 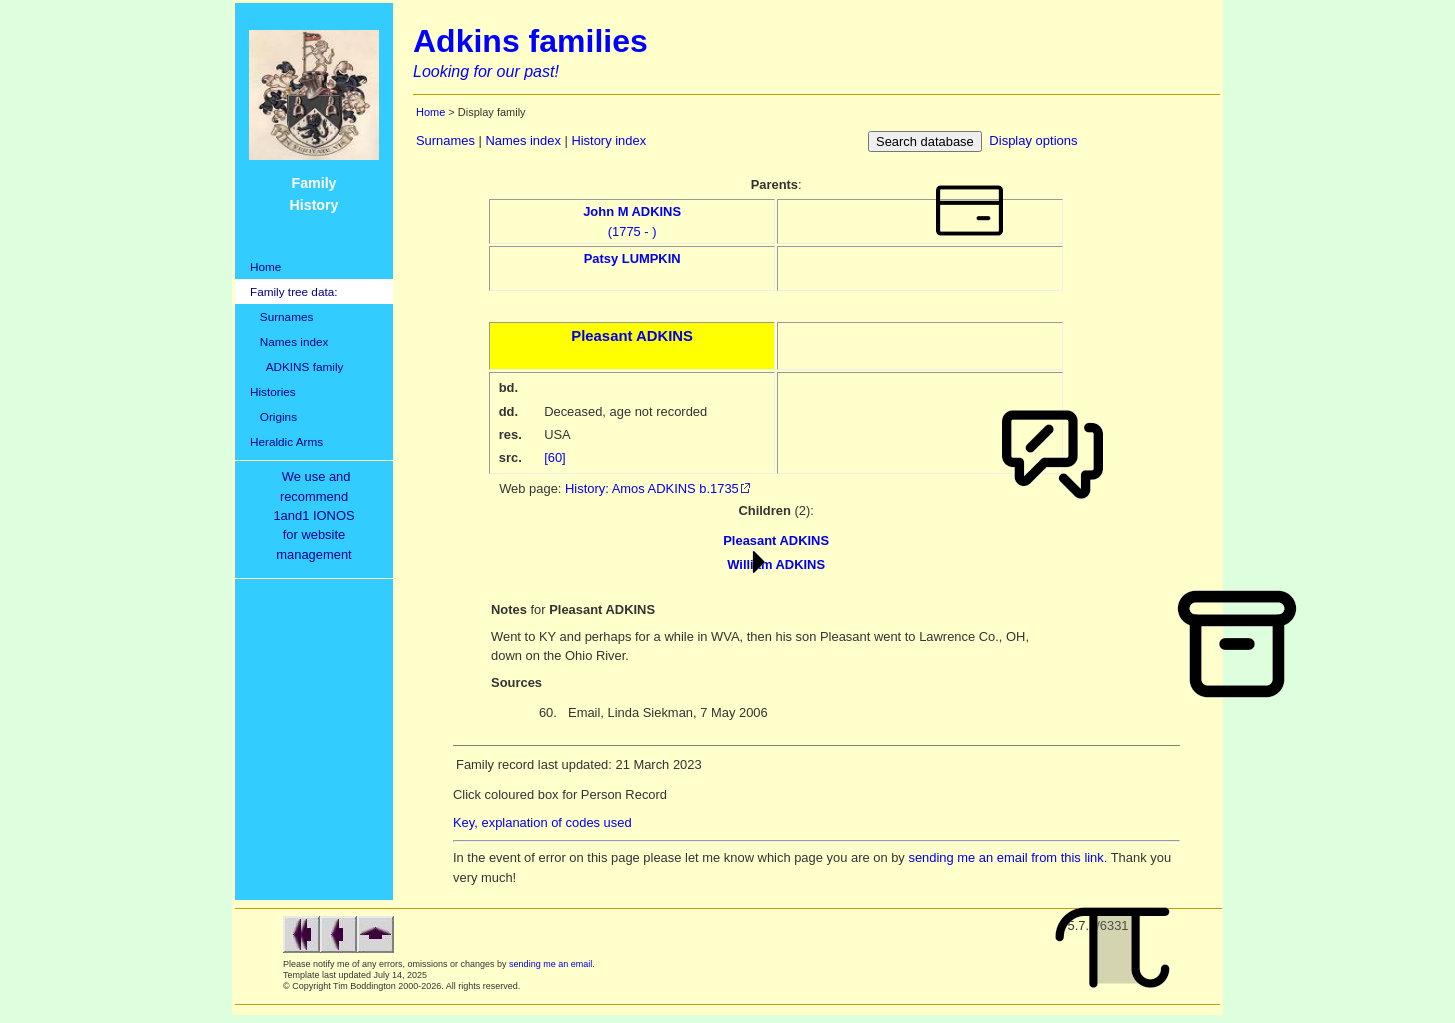 I want to click on manage payment methods, so click(x=969, y=210).